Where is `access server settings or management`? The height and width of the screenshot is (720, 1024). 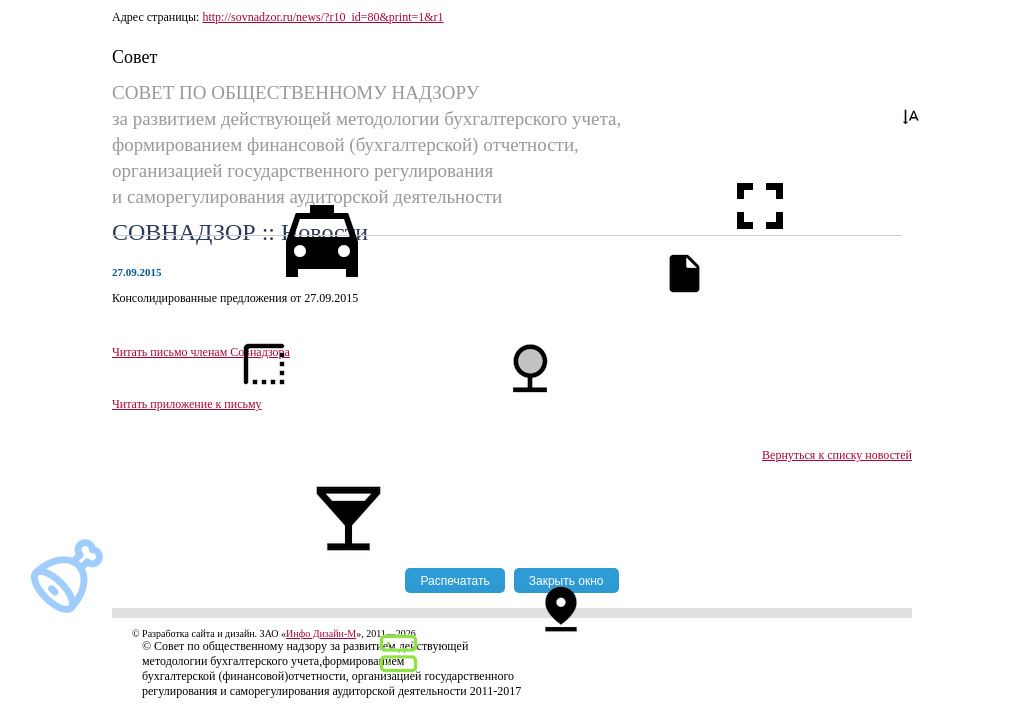
access server settings or management is located at coordinates (398, 653).